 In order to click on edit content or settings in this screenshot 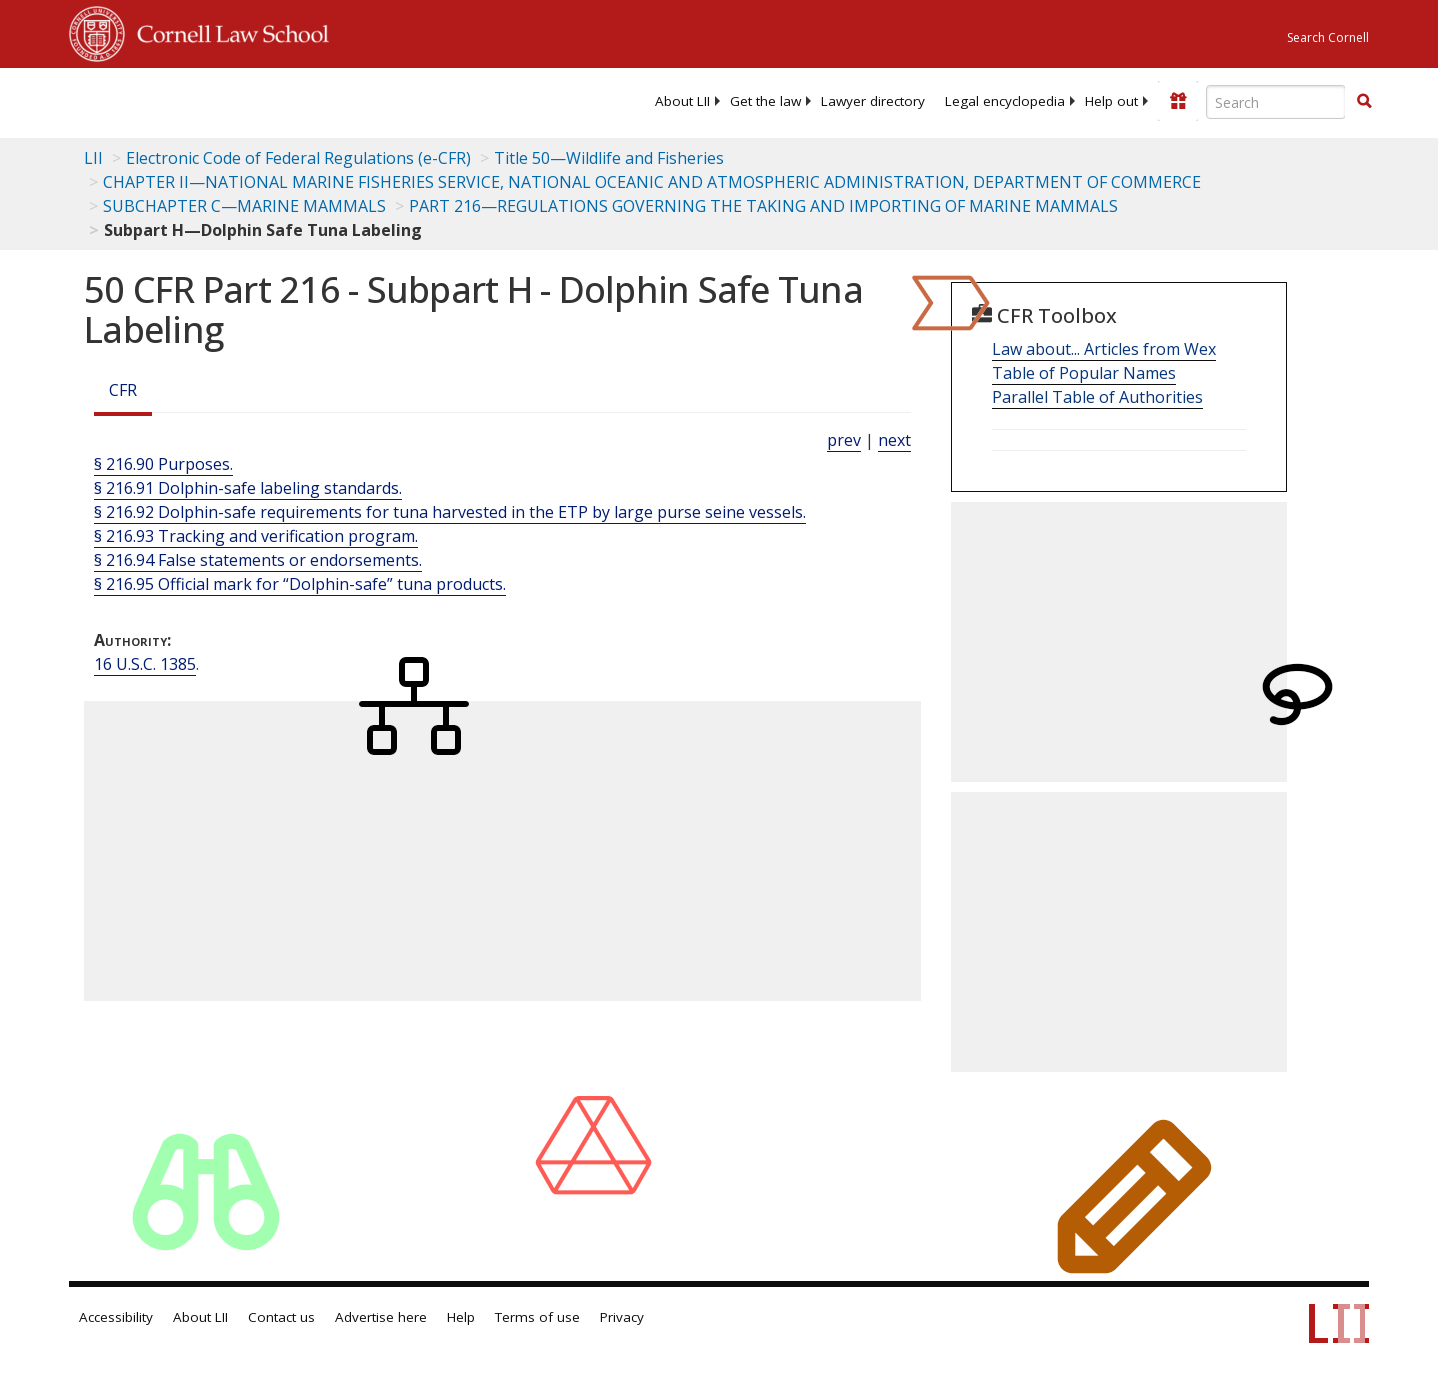, I will do `click(1131, 1199)`.